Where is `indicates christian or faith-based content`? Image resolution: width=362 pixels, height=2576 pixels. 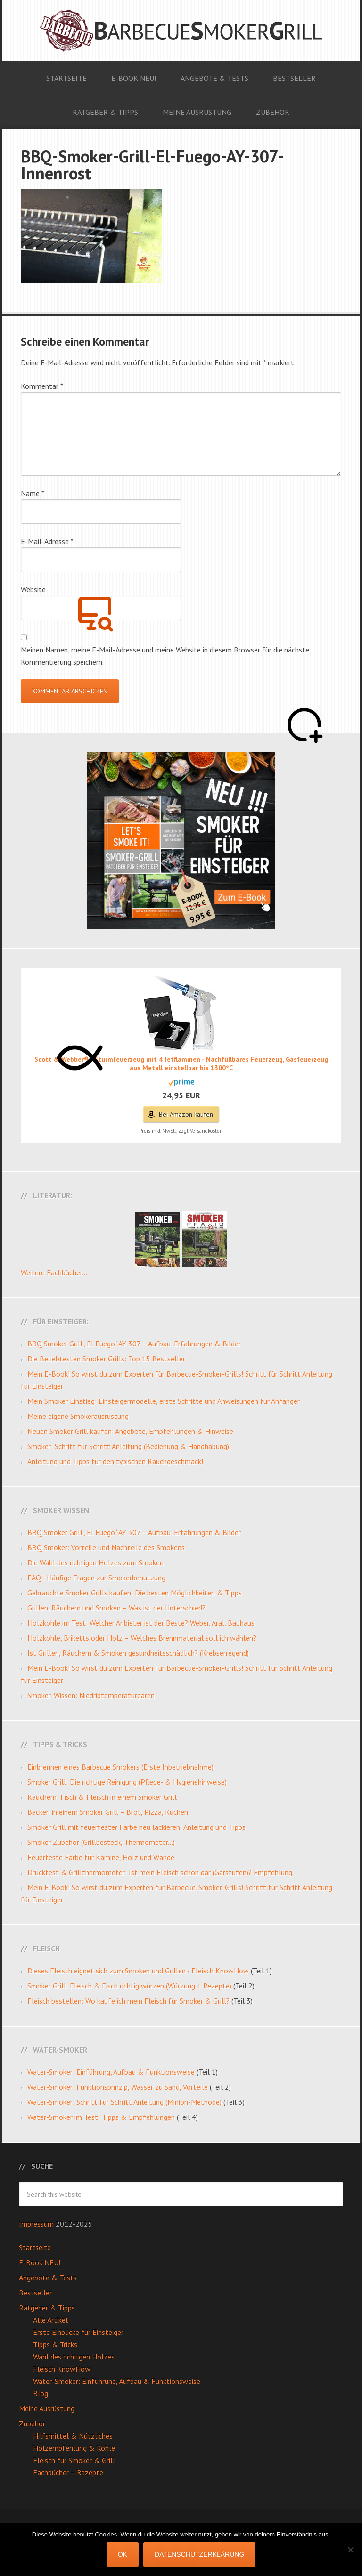
indicates christian or faith-based content is located at coordinates (80, 1058).